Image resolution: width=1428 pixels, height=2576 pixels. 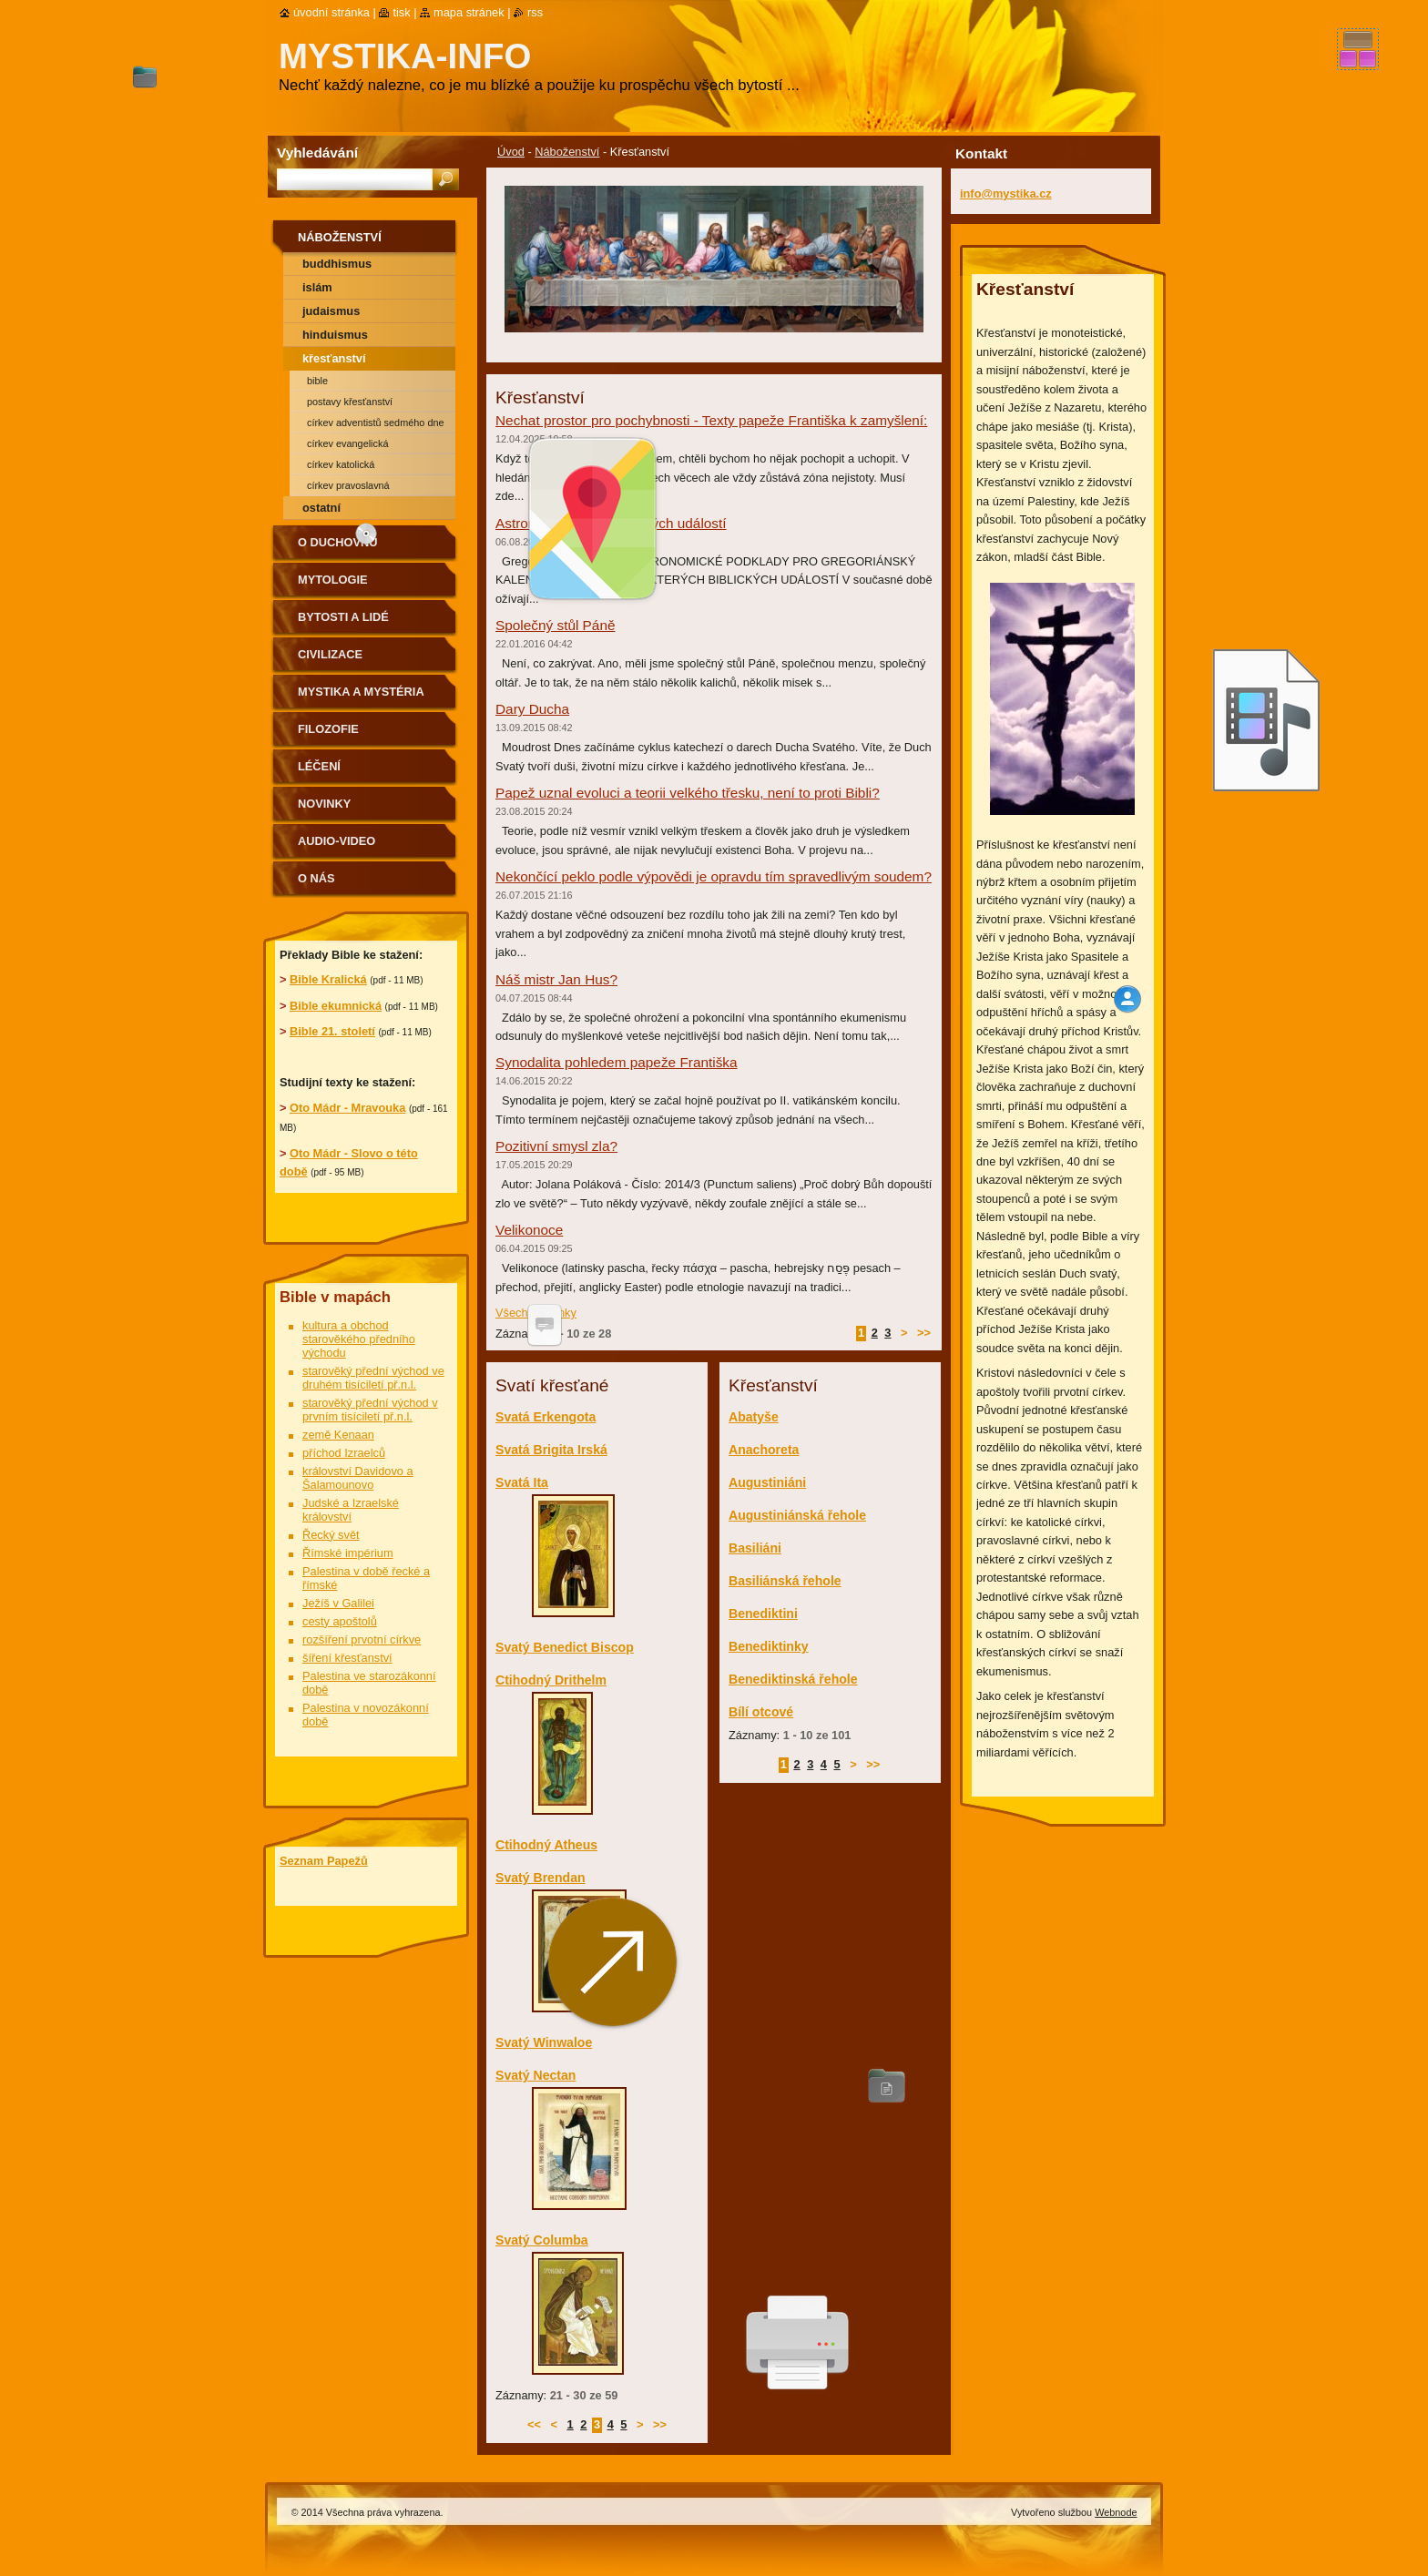 I want to click on open a media file containing audio or video content, so click(x=1266, y=720).